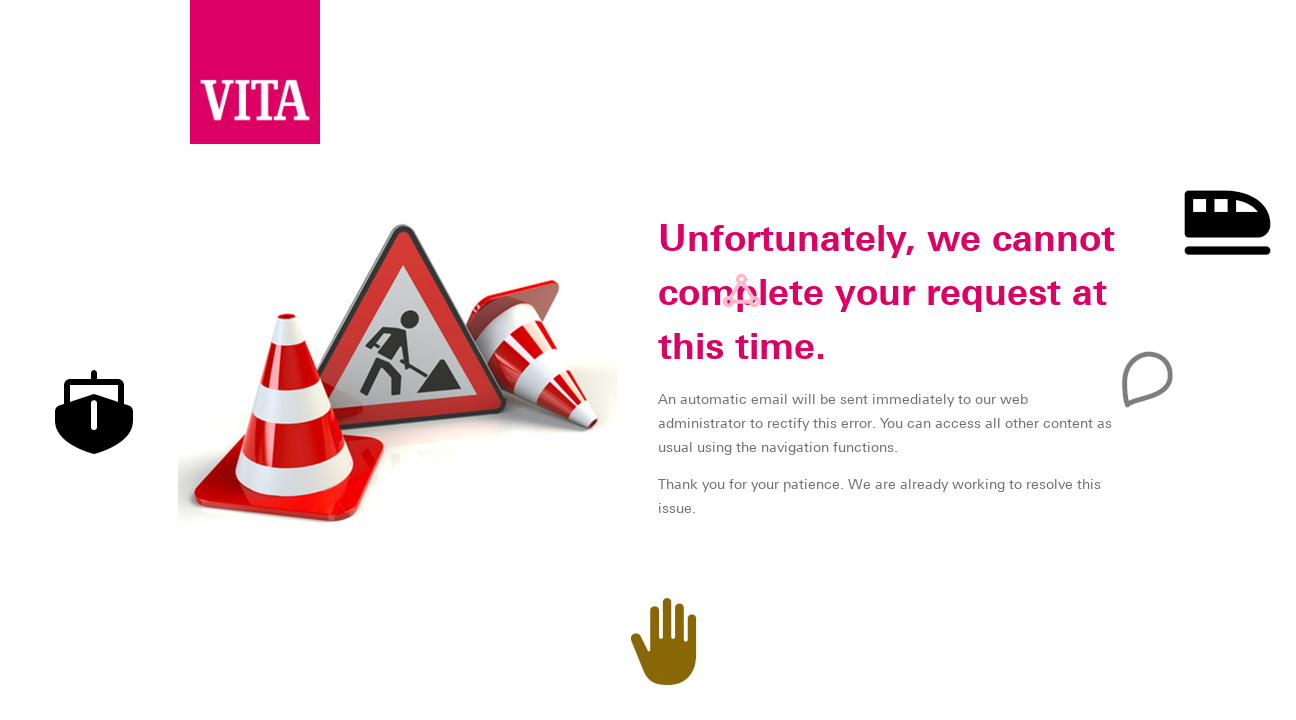 This screenshot has width=1296, height=720. Describe the element at coordinates (94, 412) in the screenshot. I see `access boat or ferry services` at that location.